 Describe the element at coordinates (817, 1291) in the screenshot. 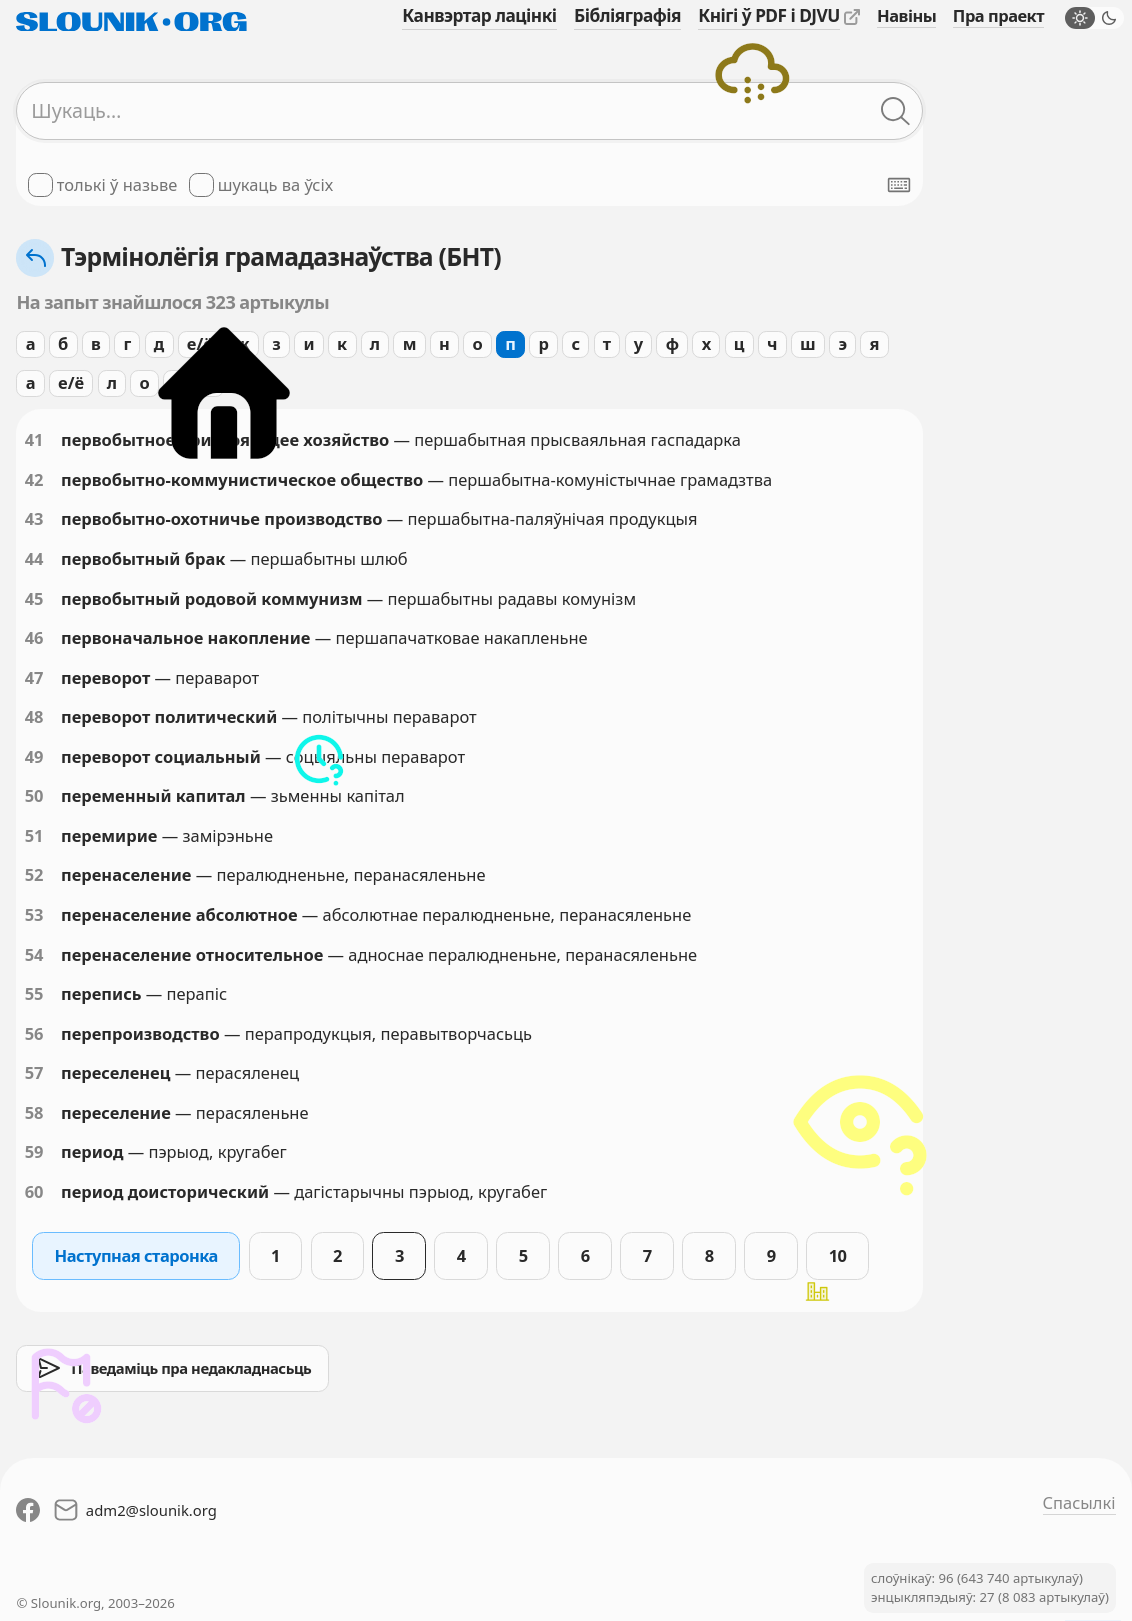

I see `view city or urban location` at that location.